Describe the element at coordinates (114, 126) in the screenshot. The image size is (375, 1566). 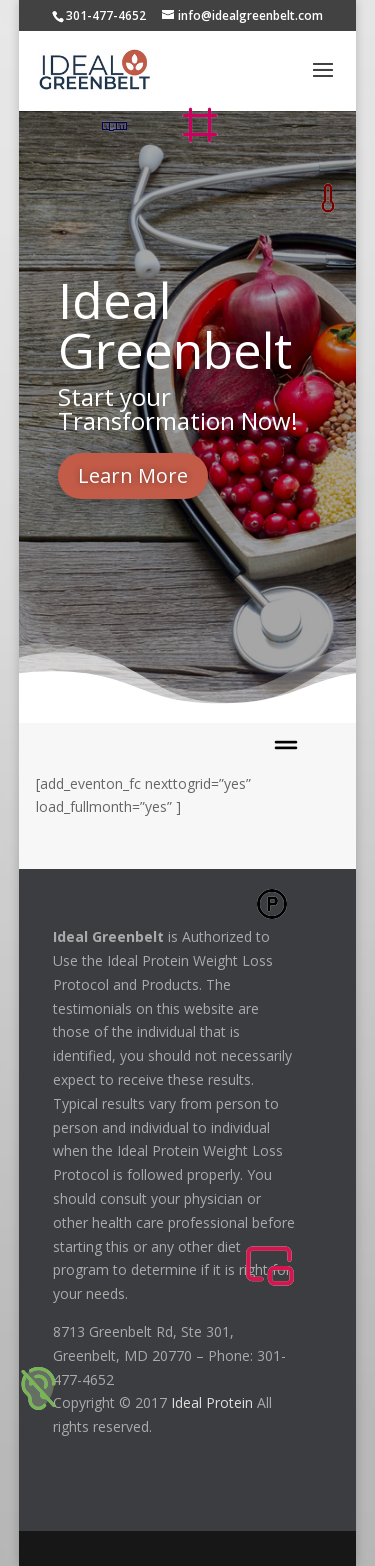
I see `npm package manager logo` at that location.